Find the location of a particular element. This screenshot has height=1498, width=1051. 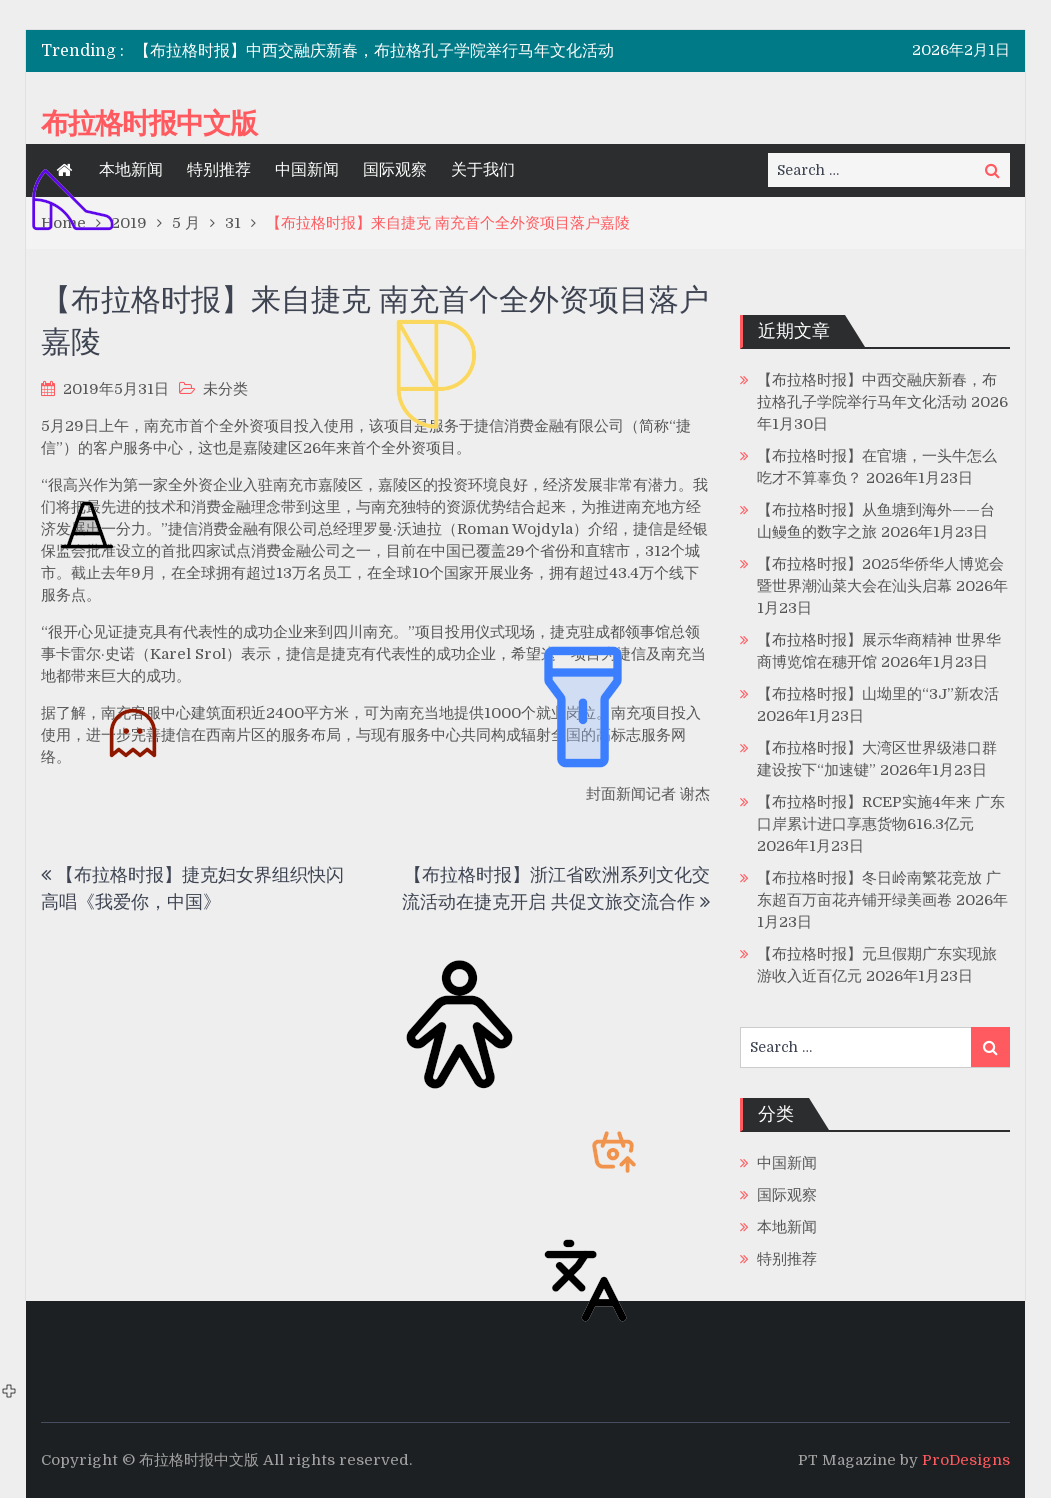

change language settings is located at coordinates (585, 1280).